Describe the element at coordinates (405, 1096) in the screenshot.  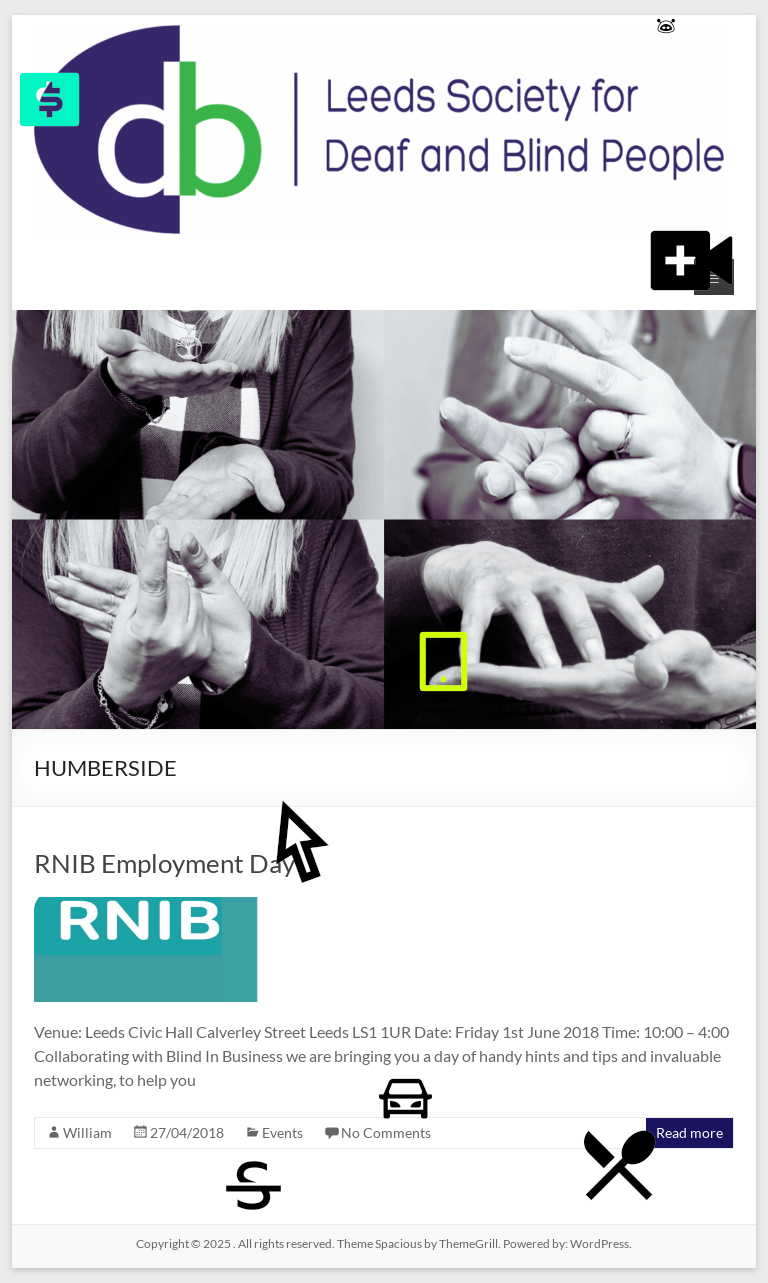
I see `view car or vehicle location` at that location.